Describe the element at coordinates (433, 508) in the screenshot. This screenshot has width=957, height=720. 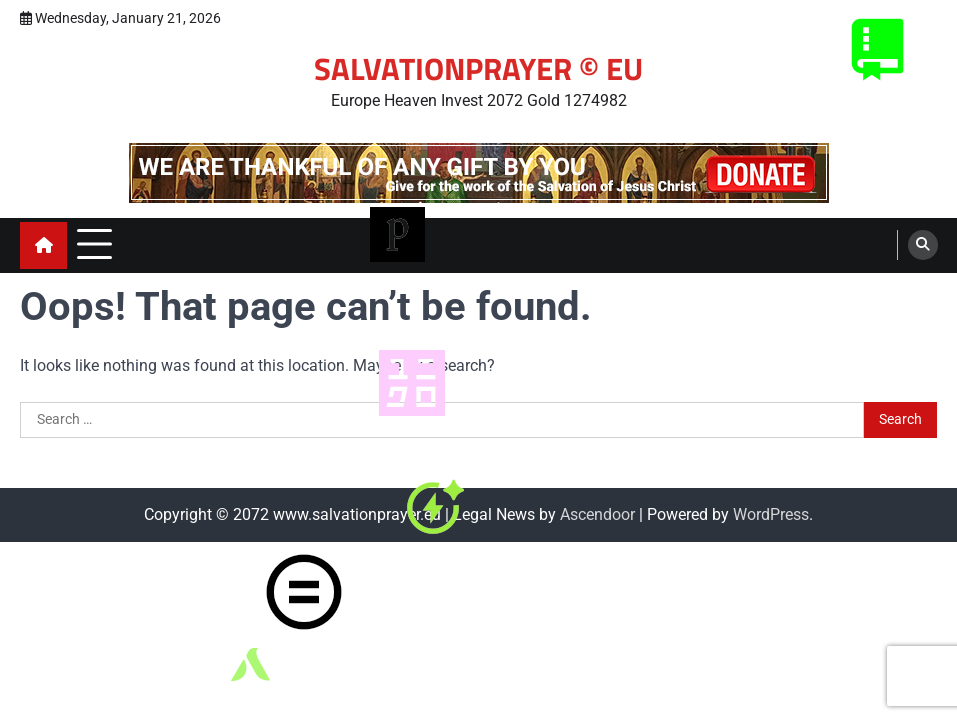
I see `access AI-enhanced DVD or media features` at that location.